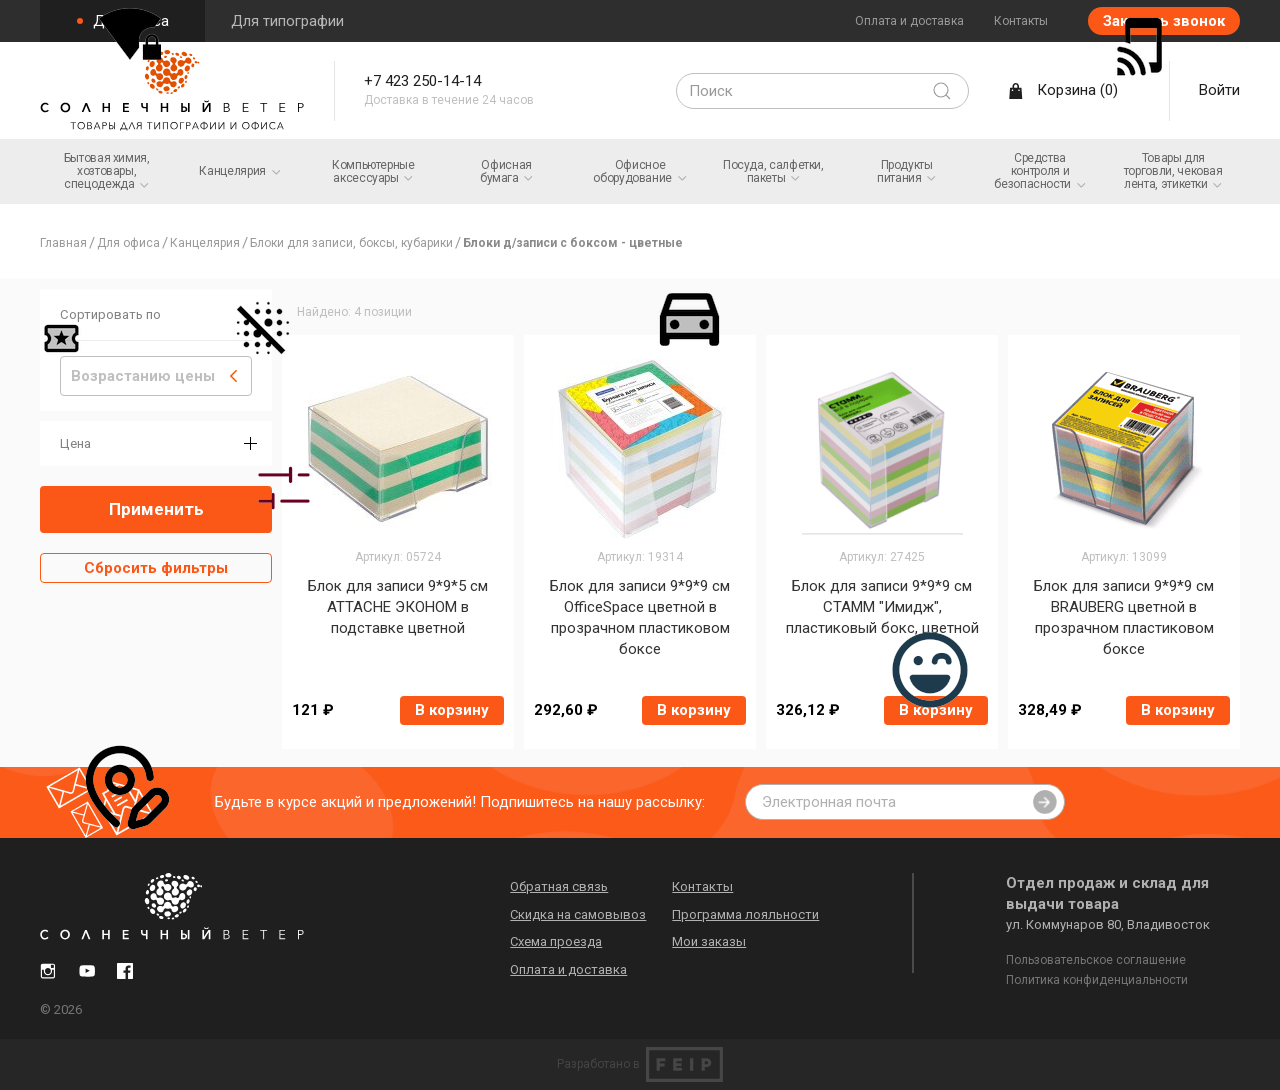 The width and height of the screenshot is (1280, 1090). What do you see at coordinates (263, 328) in the screenshot?
I see `disable blur effect` at bounding box center [263, 328].